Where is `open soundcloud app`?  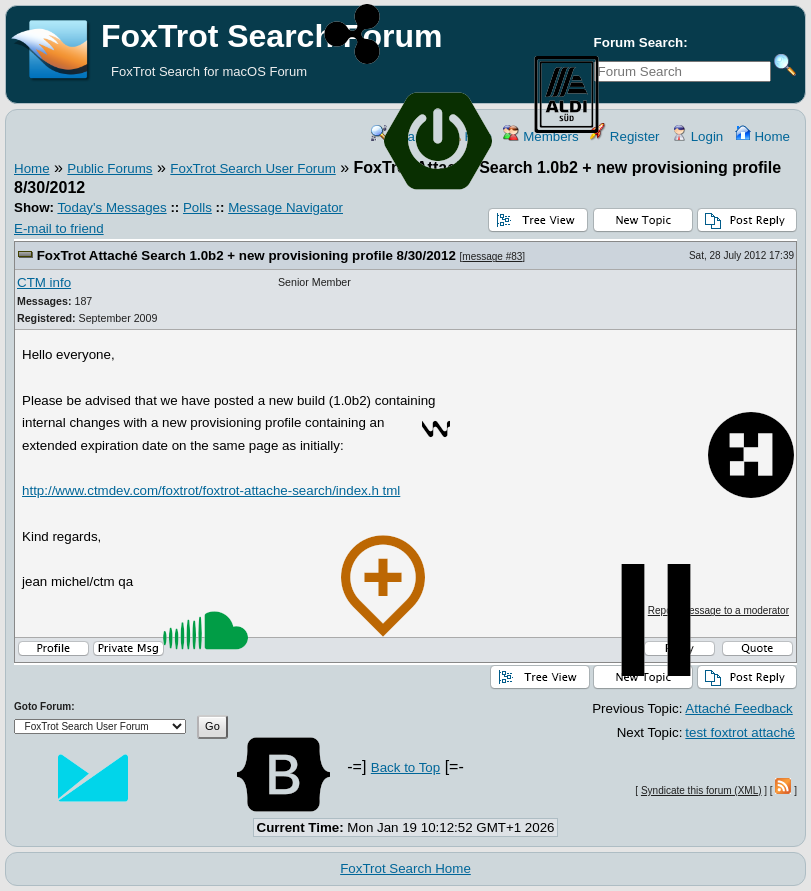 open soundcloud app is located at coordinates (205, 632).